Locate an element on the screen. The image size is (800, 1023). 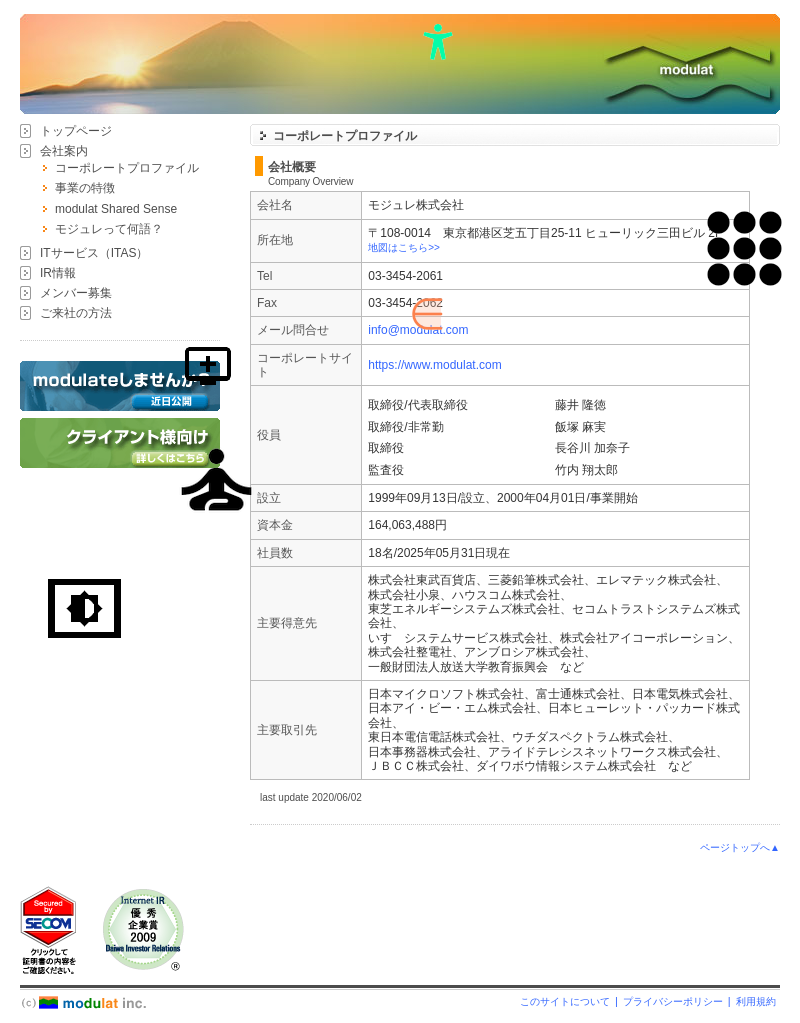
add current video to watch queue is located at coordinates (208, 366).